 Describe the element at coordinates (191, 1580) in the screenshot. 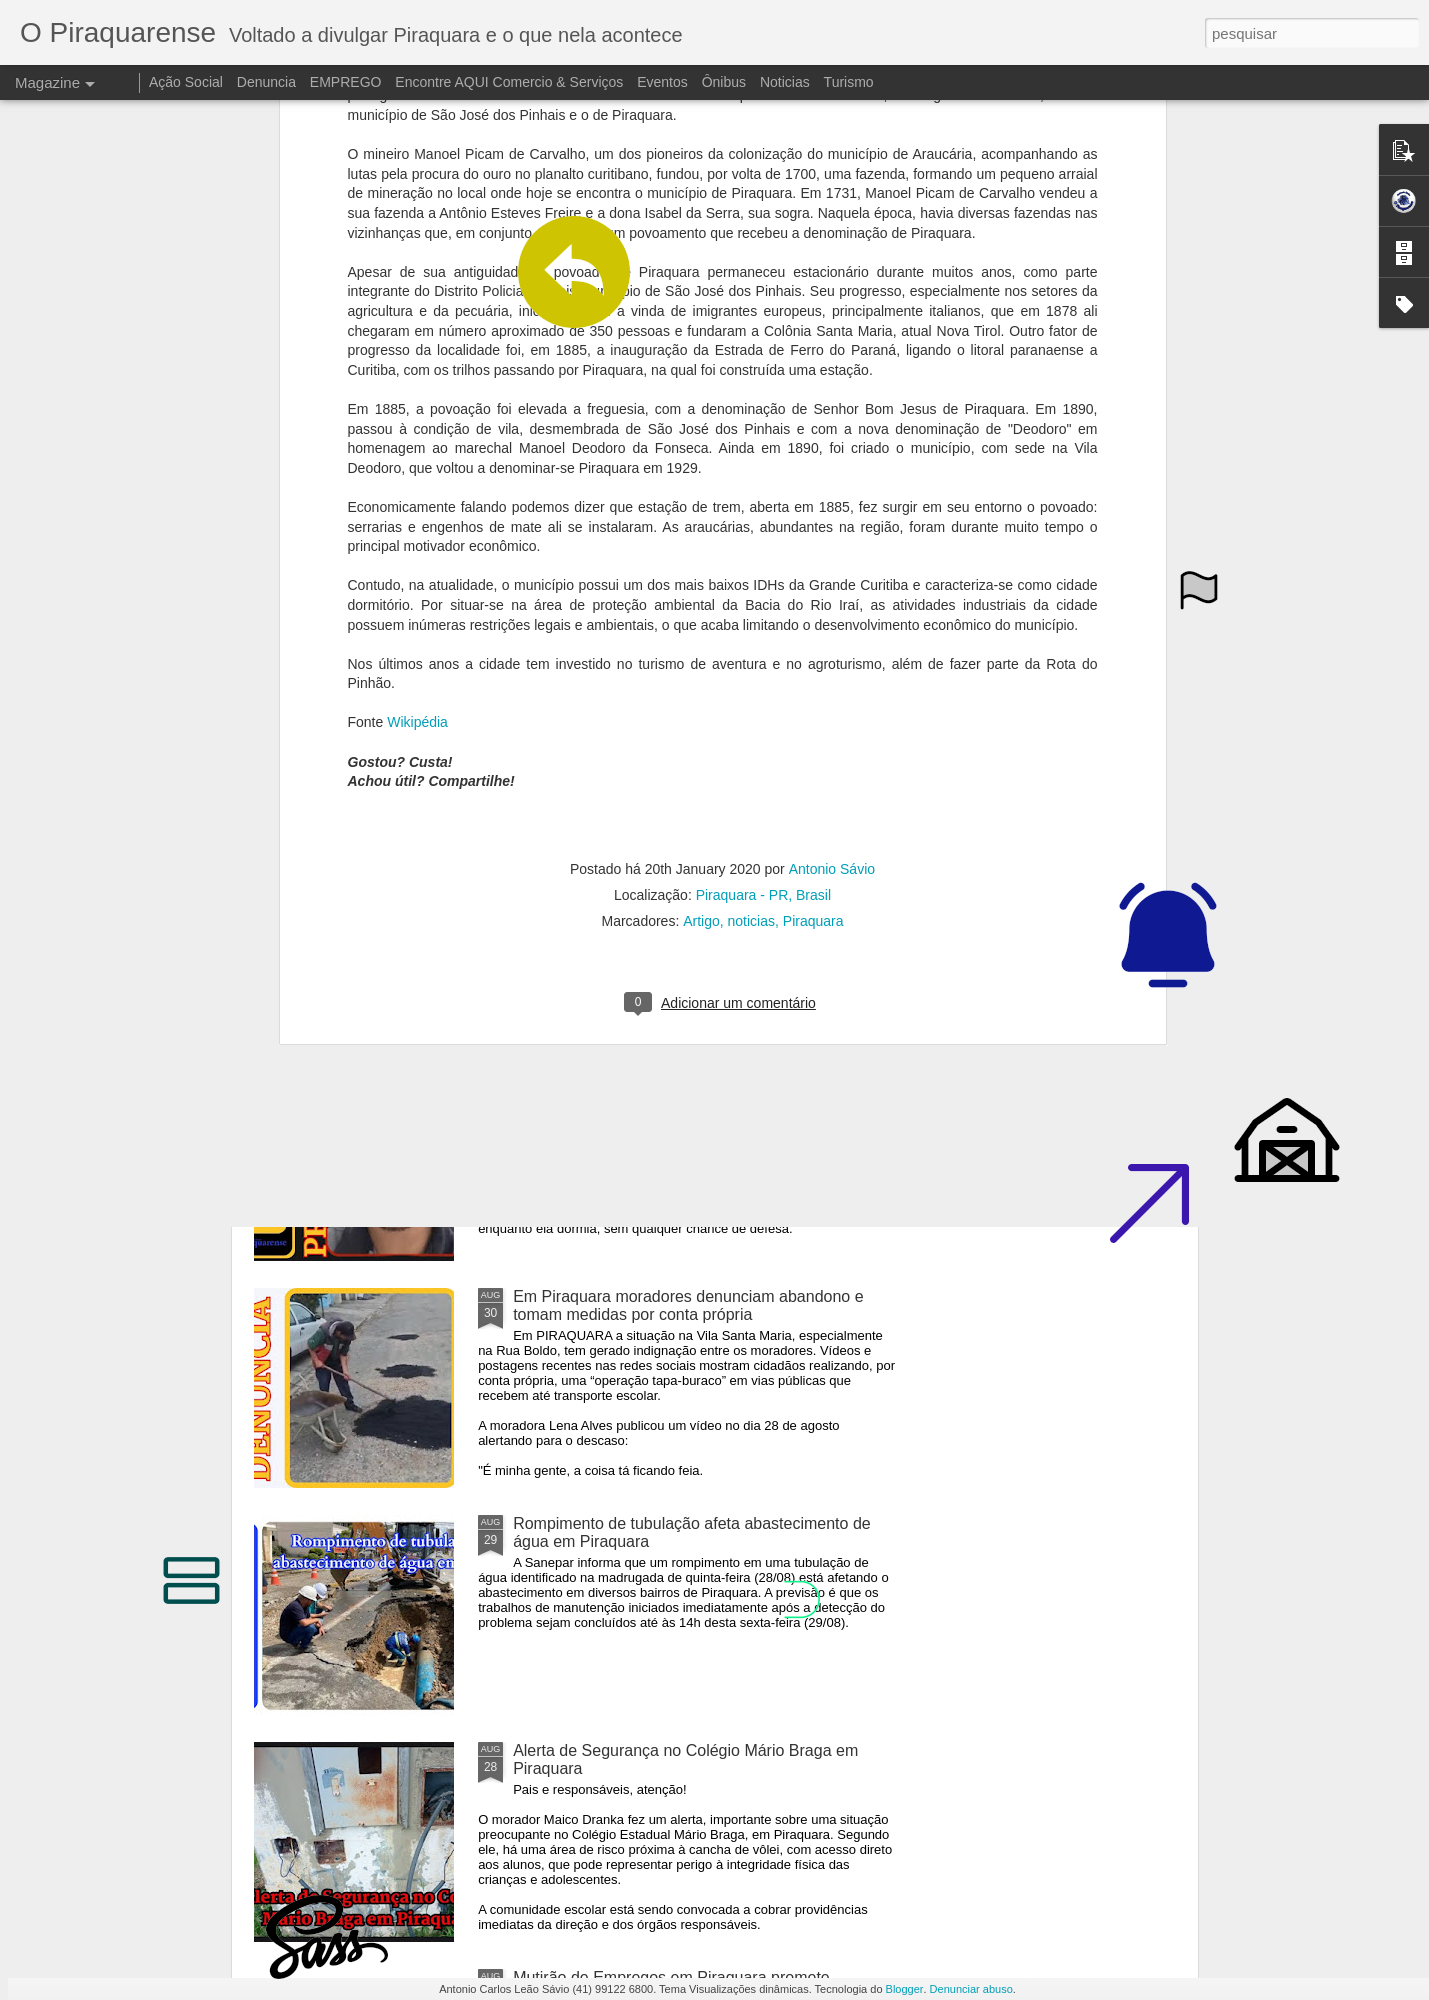

I see `switch to row view layout` at that location.